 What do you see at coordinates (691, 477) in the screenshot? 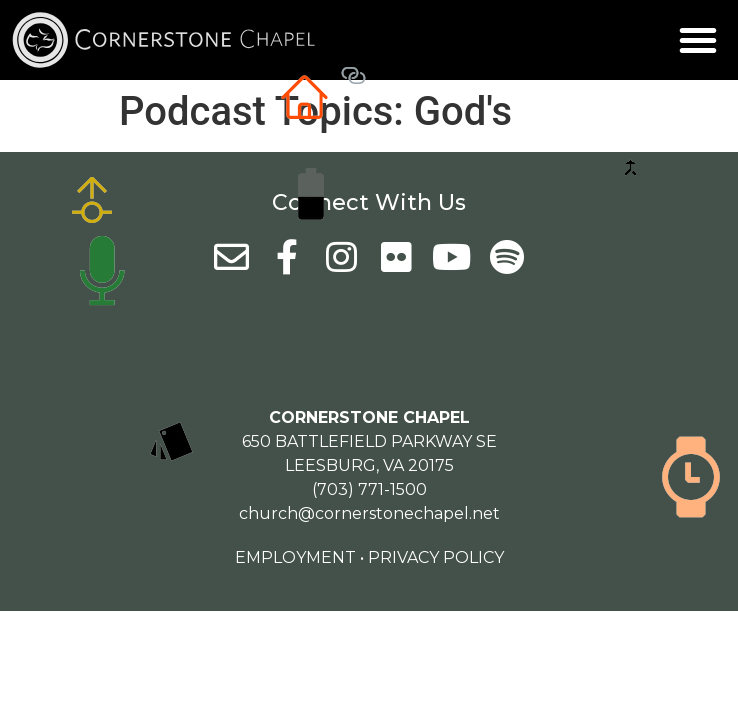
I see `view or manage watch mode for file changes` at bounding box center [691, 477].